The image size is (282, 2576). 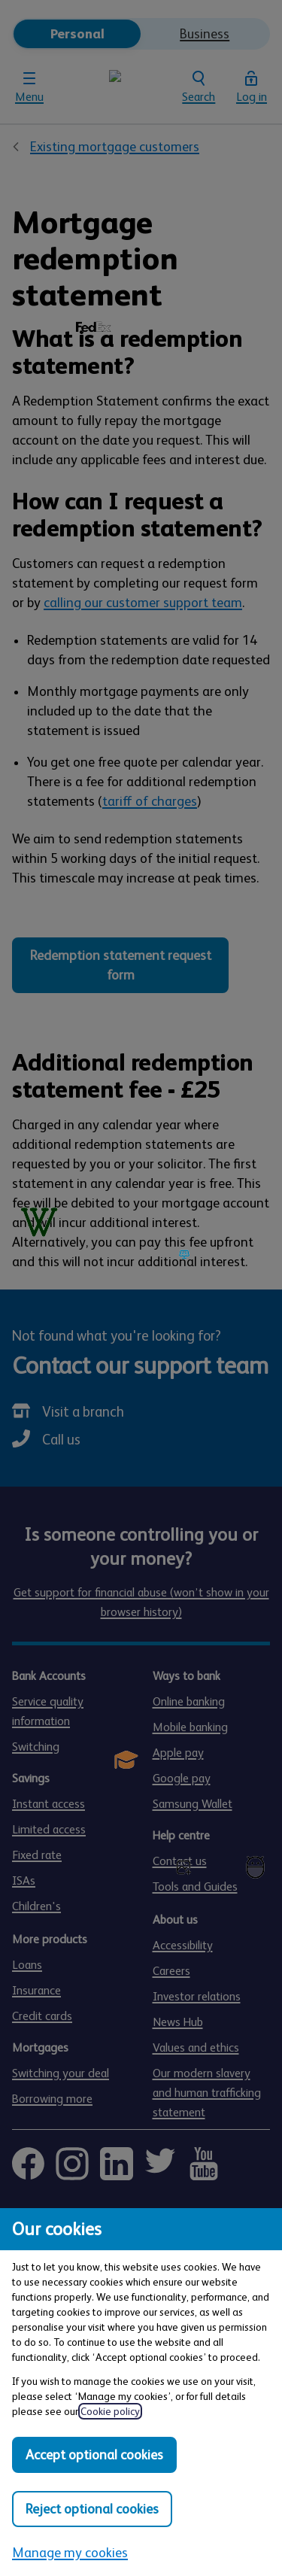 What do you see at coordinates (93, 327) in the screenshot?
I see `fedex shipping or delivery services` at bounding box center [93, 327].